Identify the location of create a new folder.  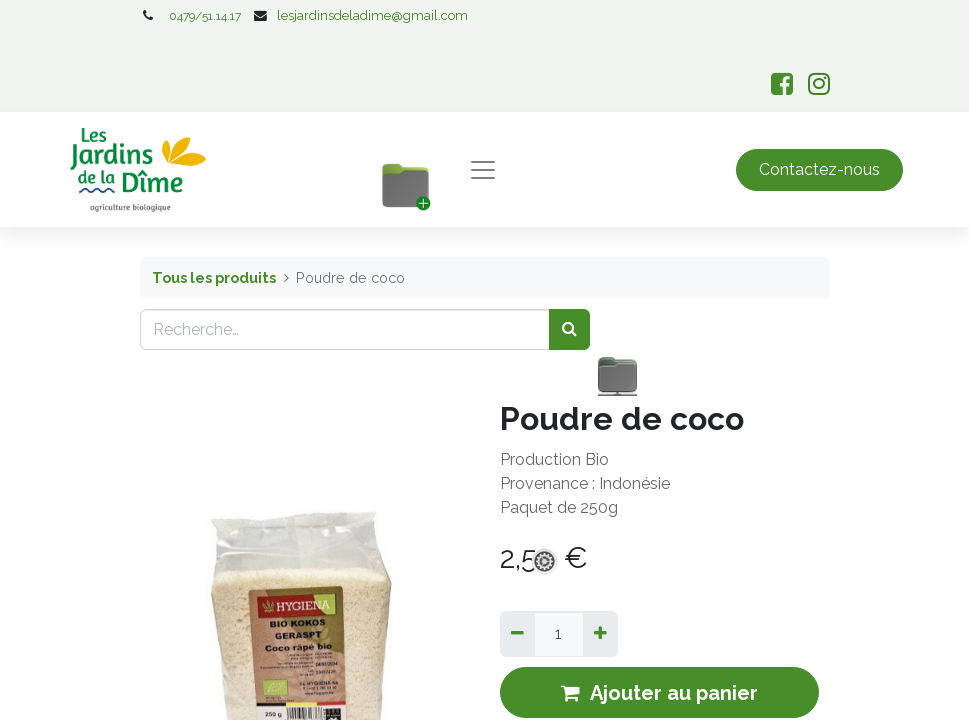
(405, 185).